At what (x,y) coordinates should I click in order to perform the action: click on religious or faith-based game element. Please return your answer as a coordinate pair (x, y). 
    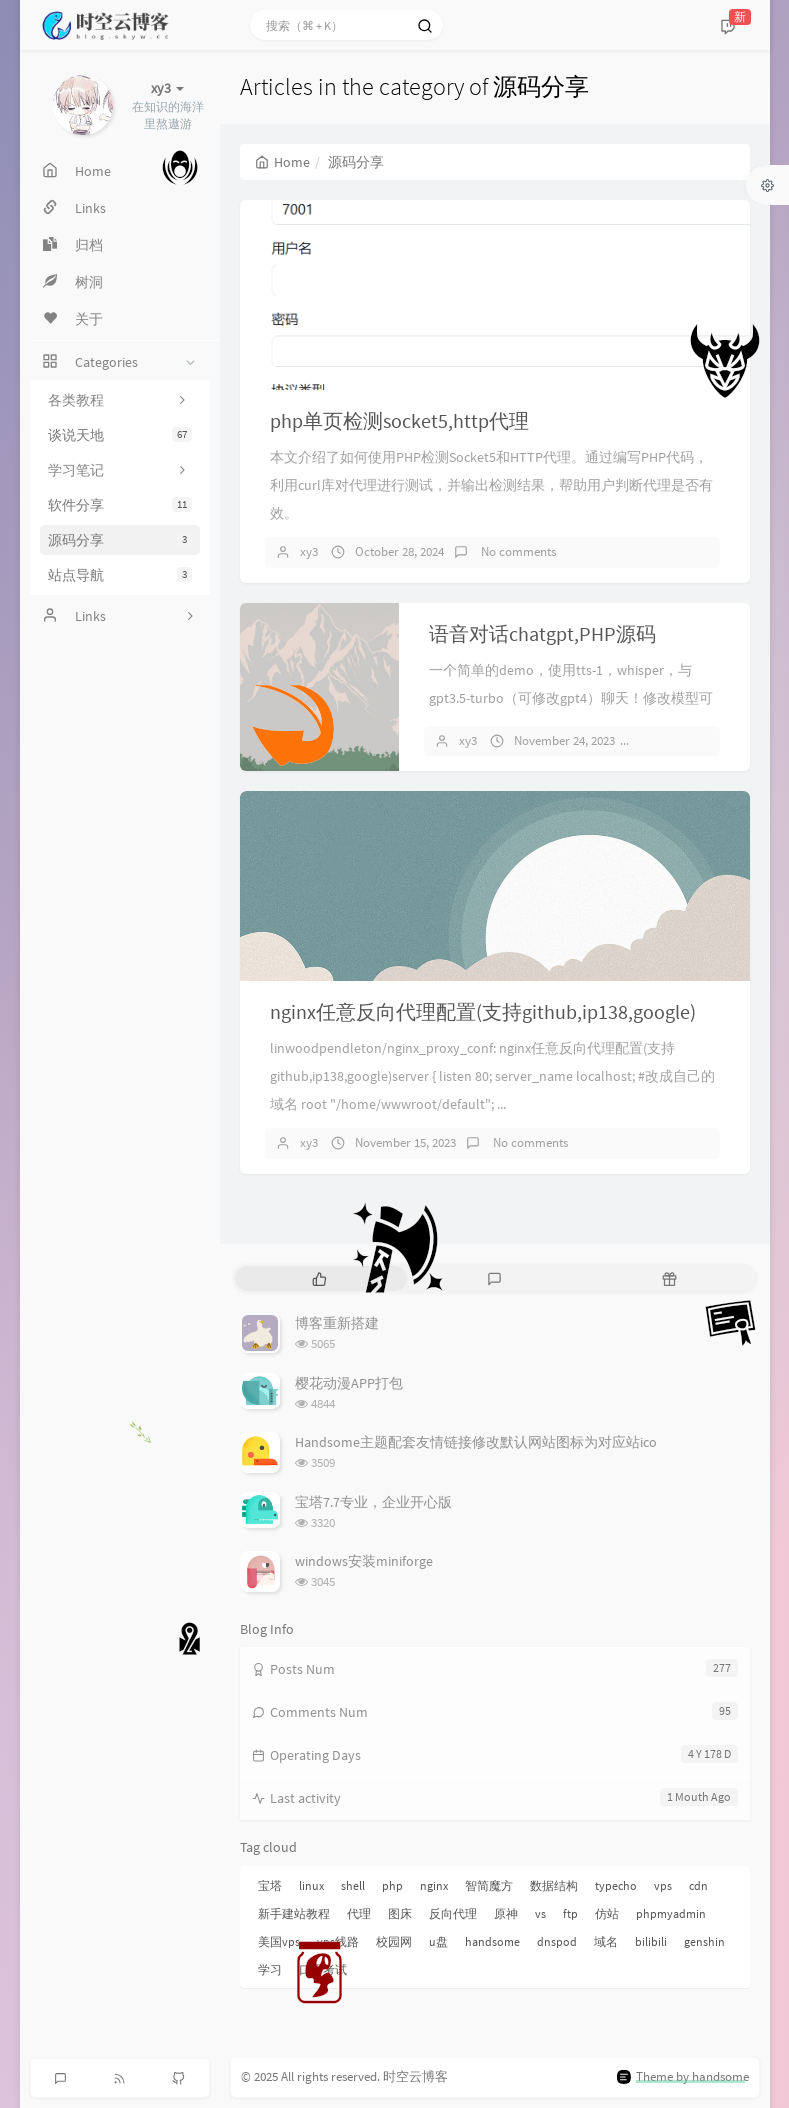
    Looking at the image, I should click on (189, 1638).